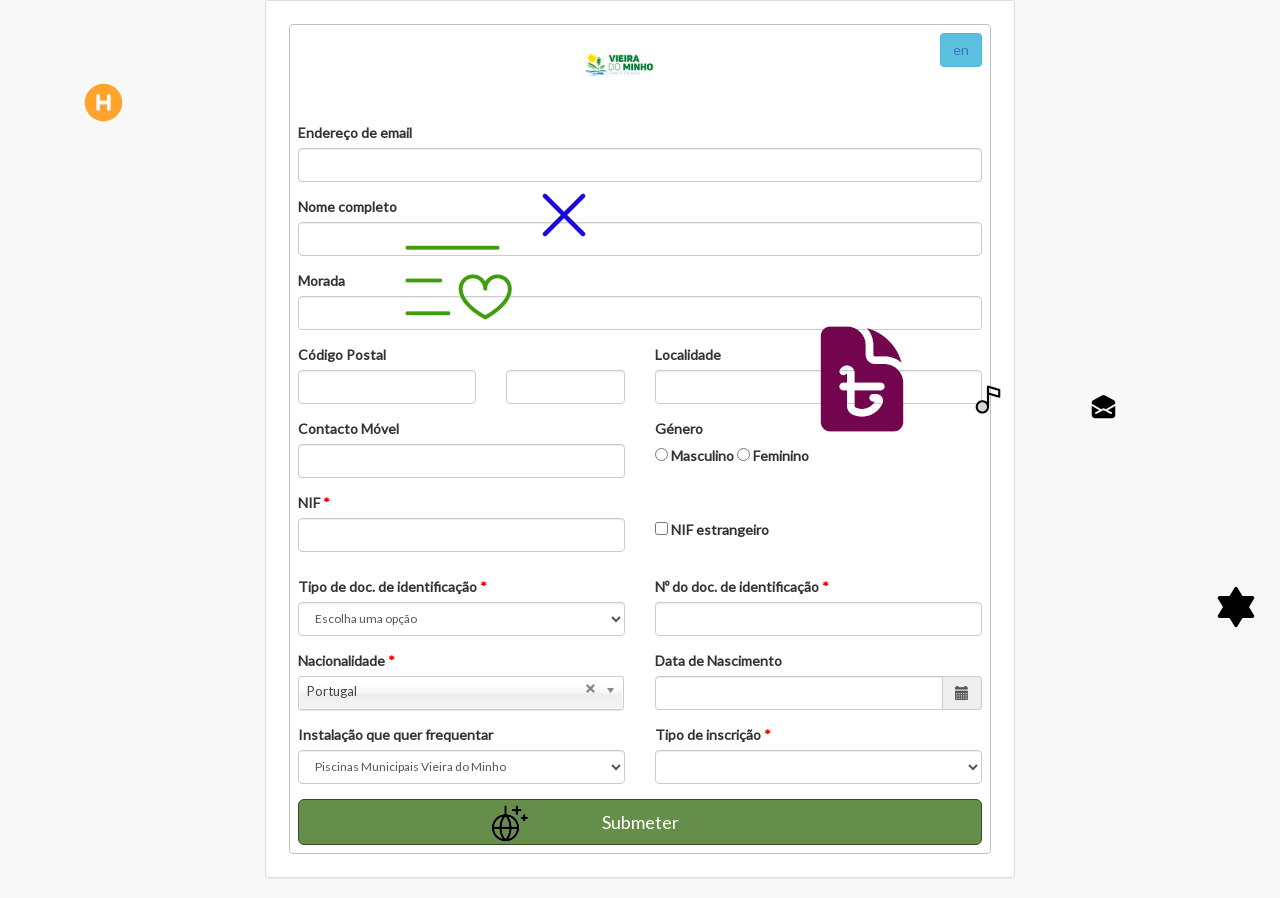 This screenshot has height=898, width=1280. What do you see at coordinates (564, 215) in the screenshot?
I see `close a dialog or modal` at bounding box center [564, 215].